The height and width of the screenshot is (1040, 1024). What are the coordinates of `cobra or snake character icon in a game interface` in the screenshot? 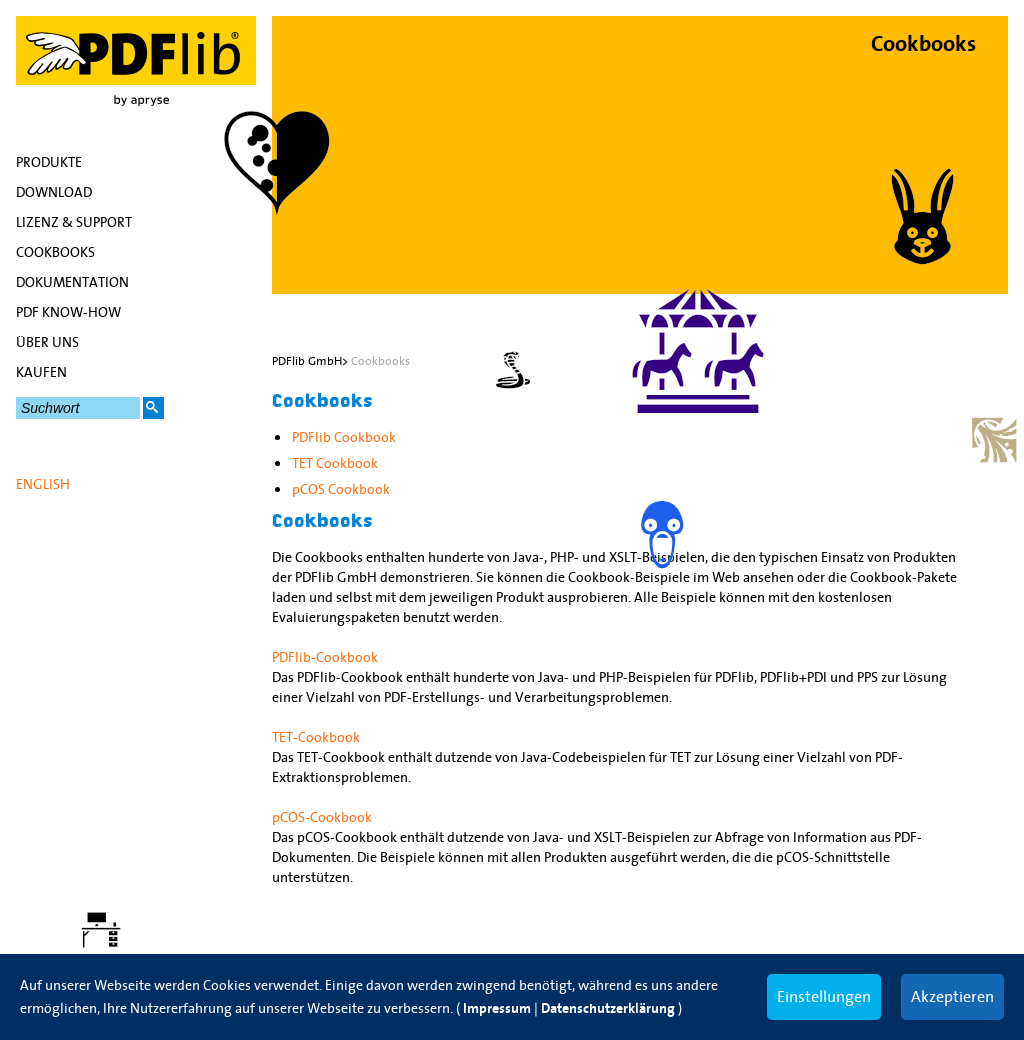 It's located at (513, 370).